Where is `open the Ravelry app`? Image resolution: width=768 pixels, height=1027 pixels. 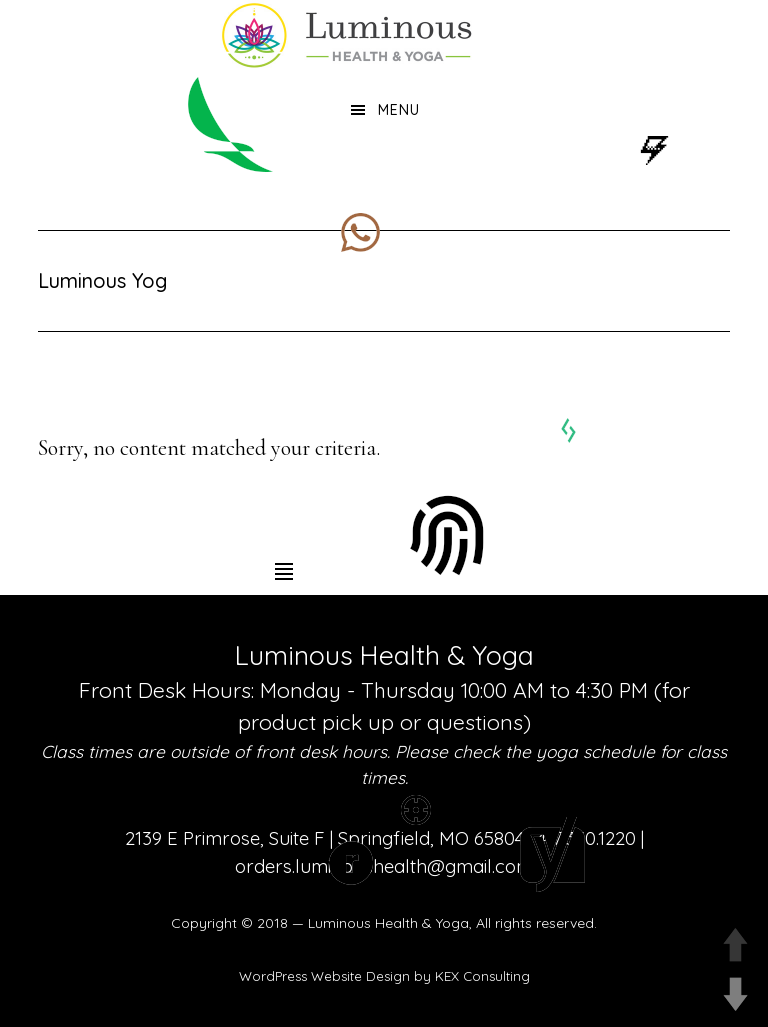 open the Ravelry app is located at coordinates (351, 863).